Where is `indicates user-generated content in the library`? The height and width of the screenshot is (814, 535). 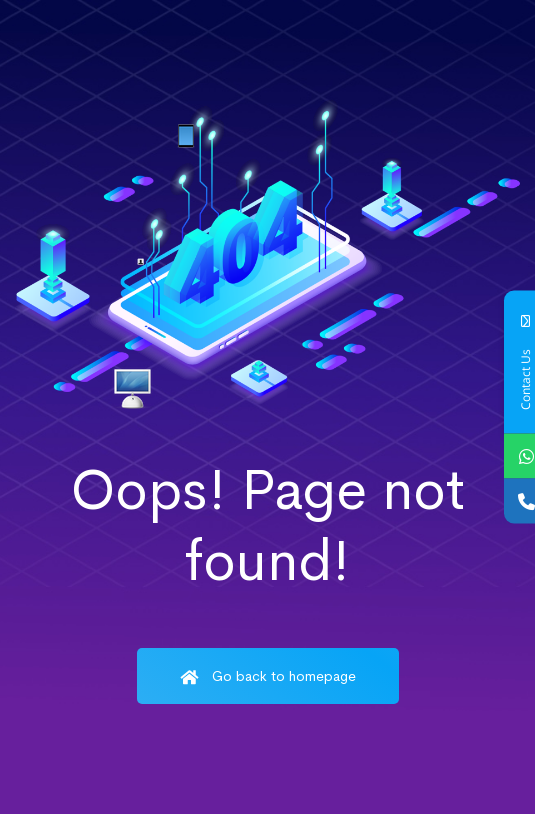 indicates user-generated content in the library is located at coordinates (137, 258).